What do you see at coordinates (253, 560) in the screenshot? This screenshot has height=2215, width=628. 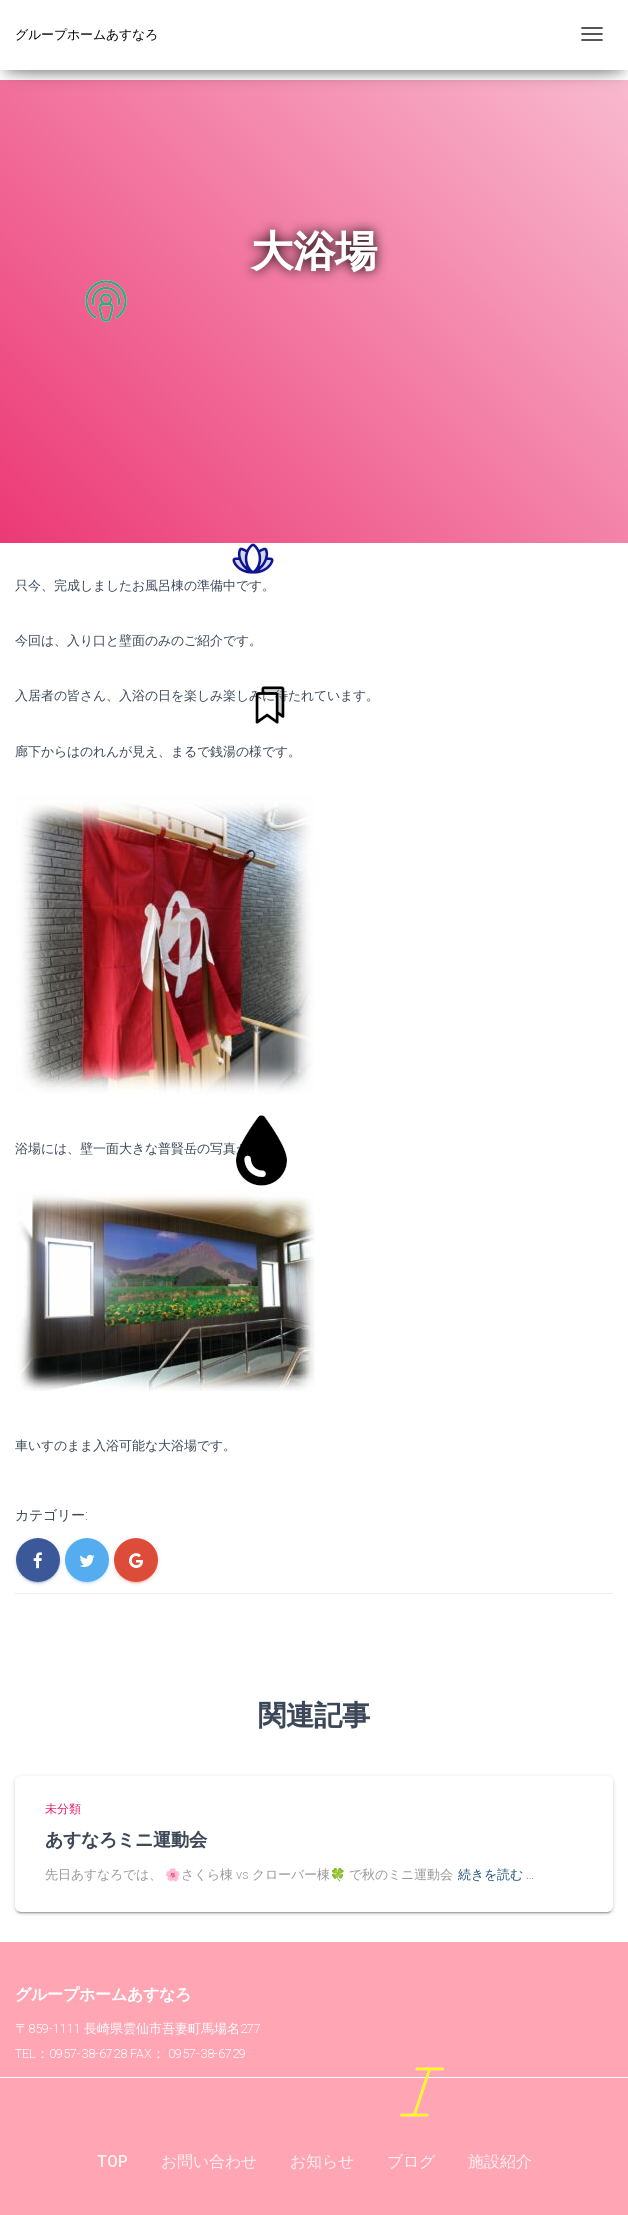 I see `open meditation or mindfulness feature` at bounding box center [253, 560].